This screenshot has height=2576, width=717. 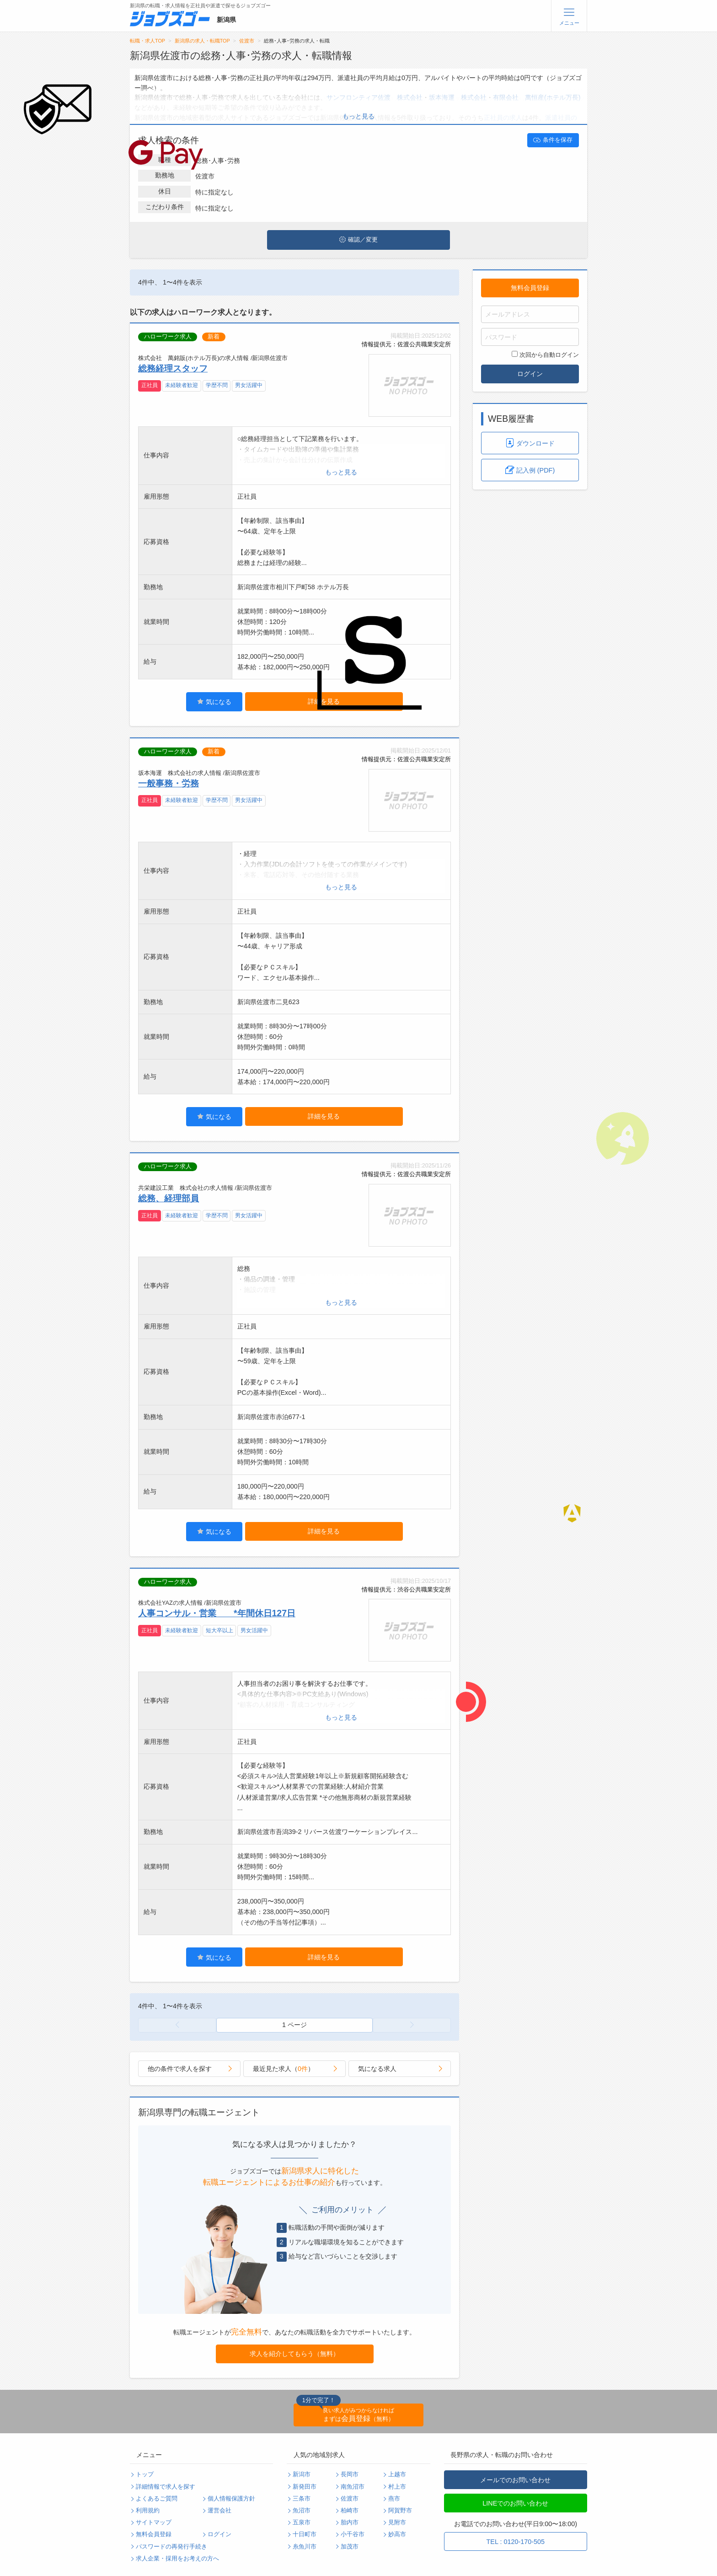 What do you see at coordinates (471, 1702) in the screenshot?
I see `Steam Deck brand logo` at bounding box center [471, 1702].